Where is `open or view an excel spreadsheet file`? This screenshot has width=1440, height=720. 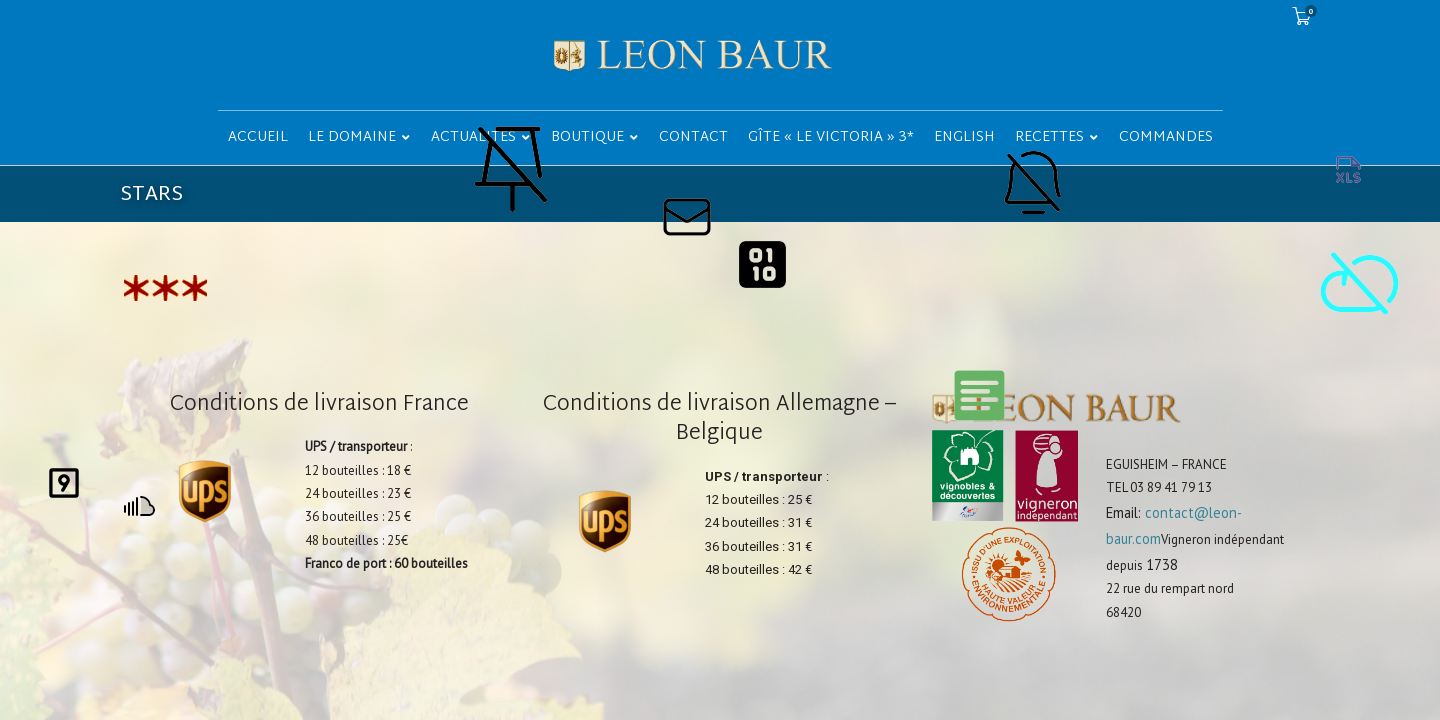
open or view an excel spreadsheet file is located at coordinates (1348, 170).